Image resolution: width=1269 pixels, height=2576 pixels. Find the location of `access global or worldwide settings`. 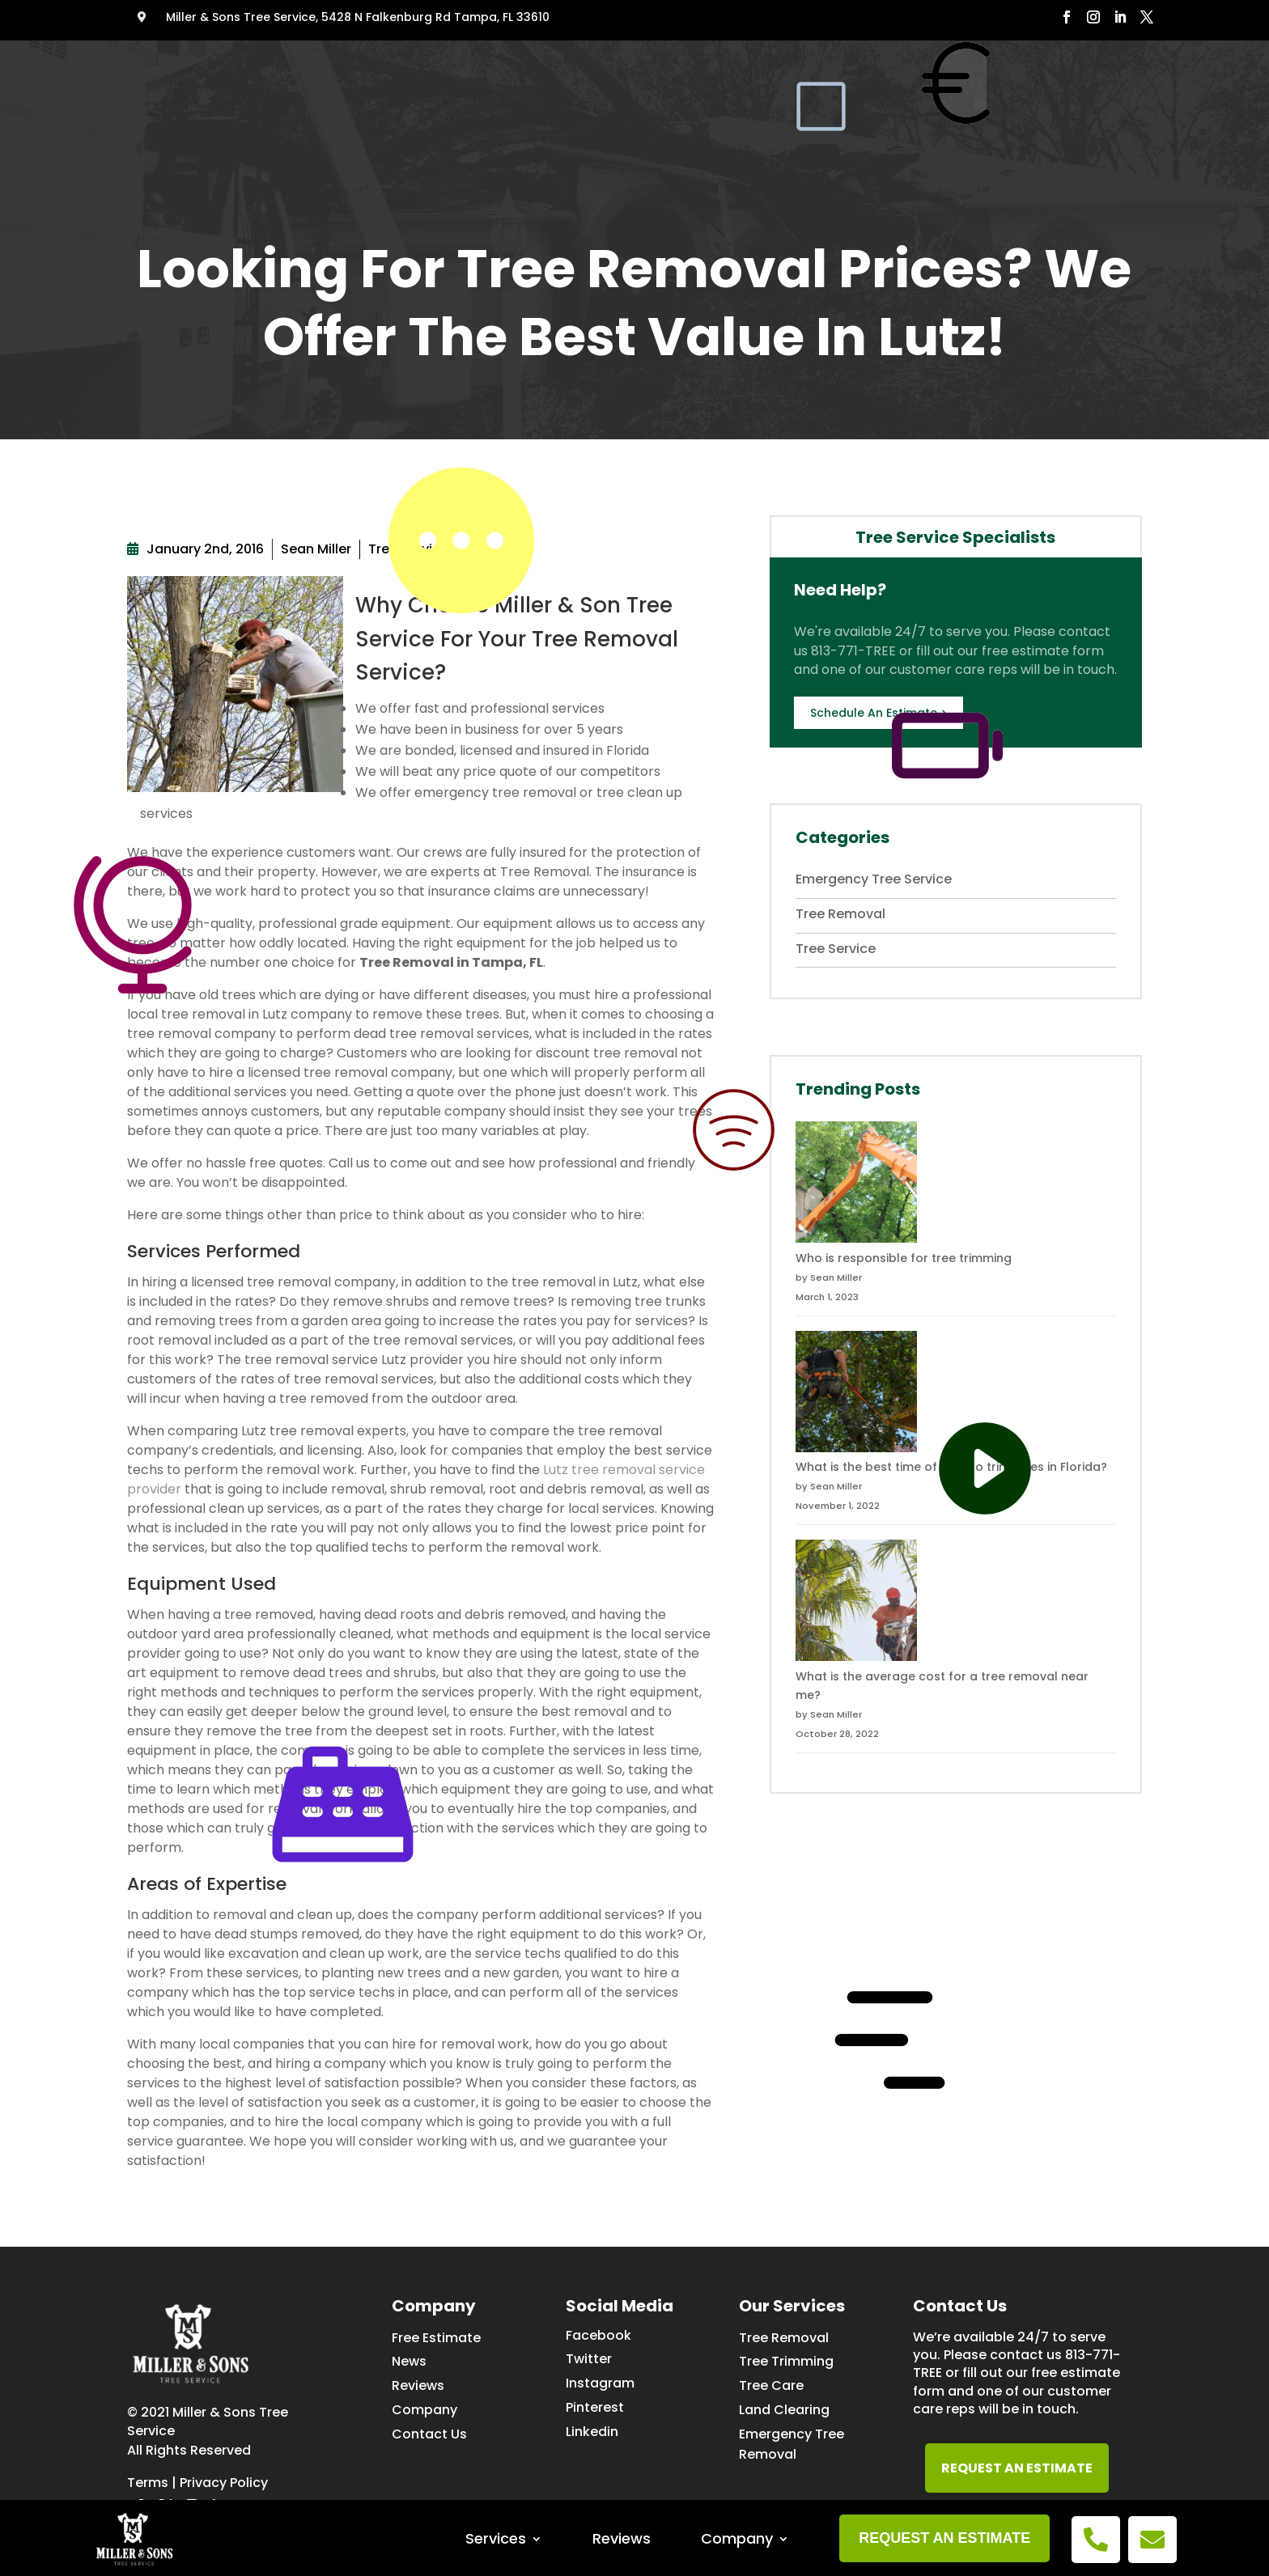

access global or worldwide settings is located at coordinates (138, 920).